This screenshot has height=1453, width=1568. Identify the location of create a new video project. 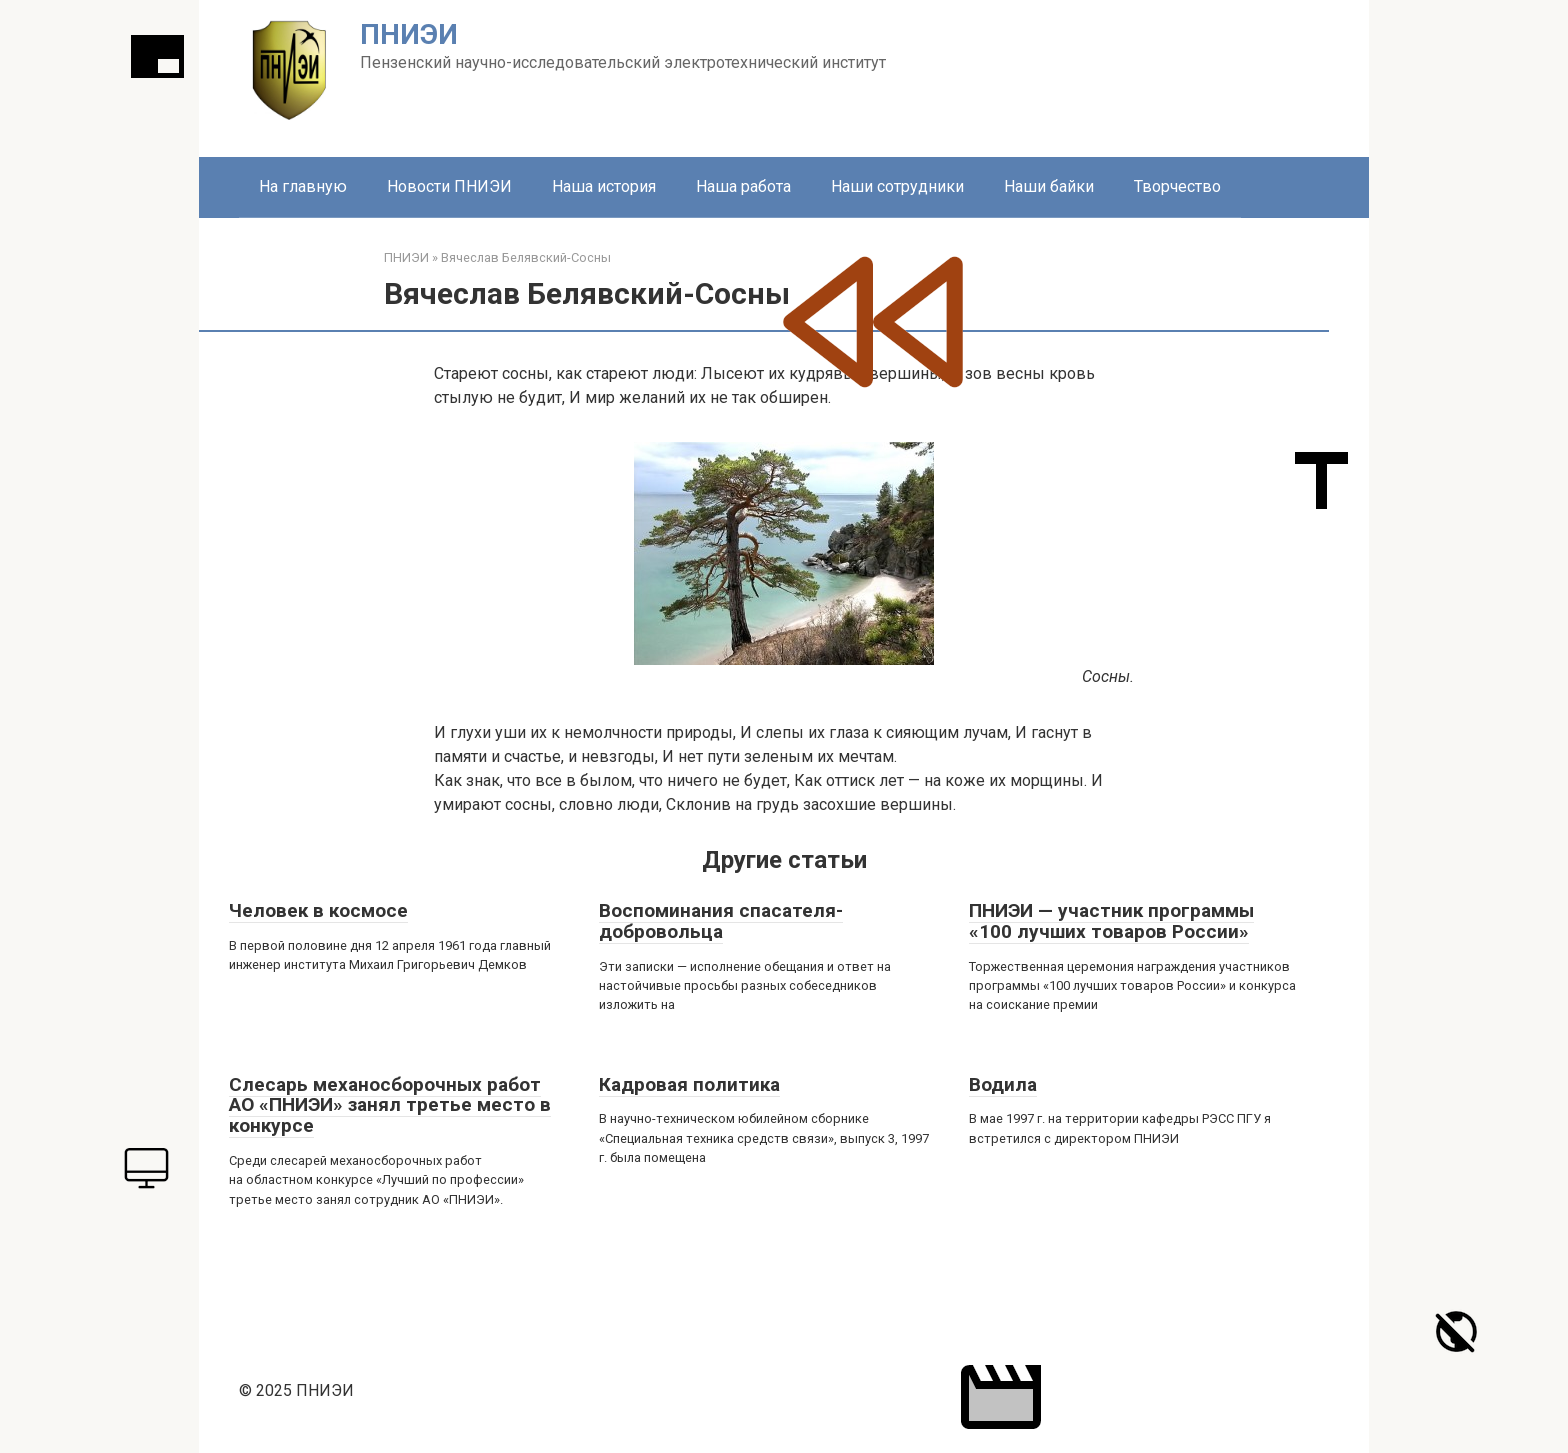
(1001, 1397).